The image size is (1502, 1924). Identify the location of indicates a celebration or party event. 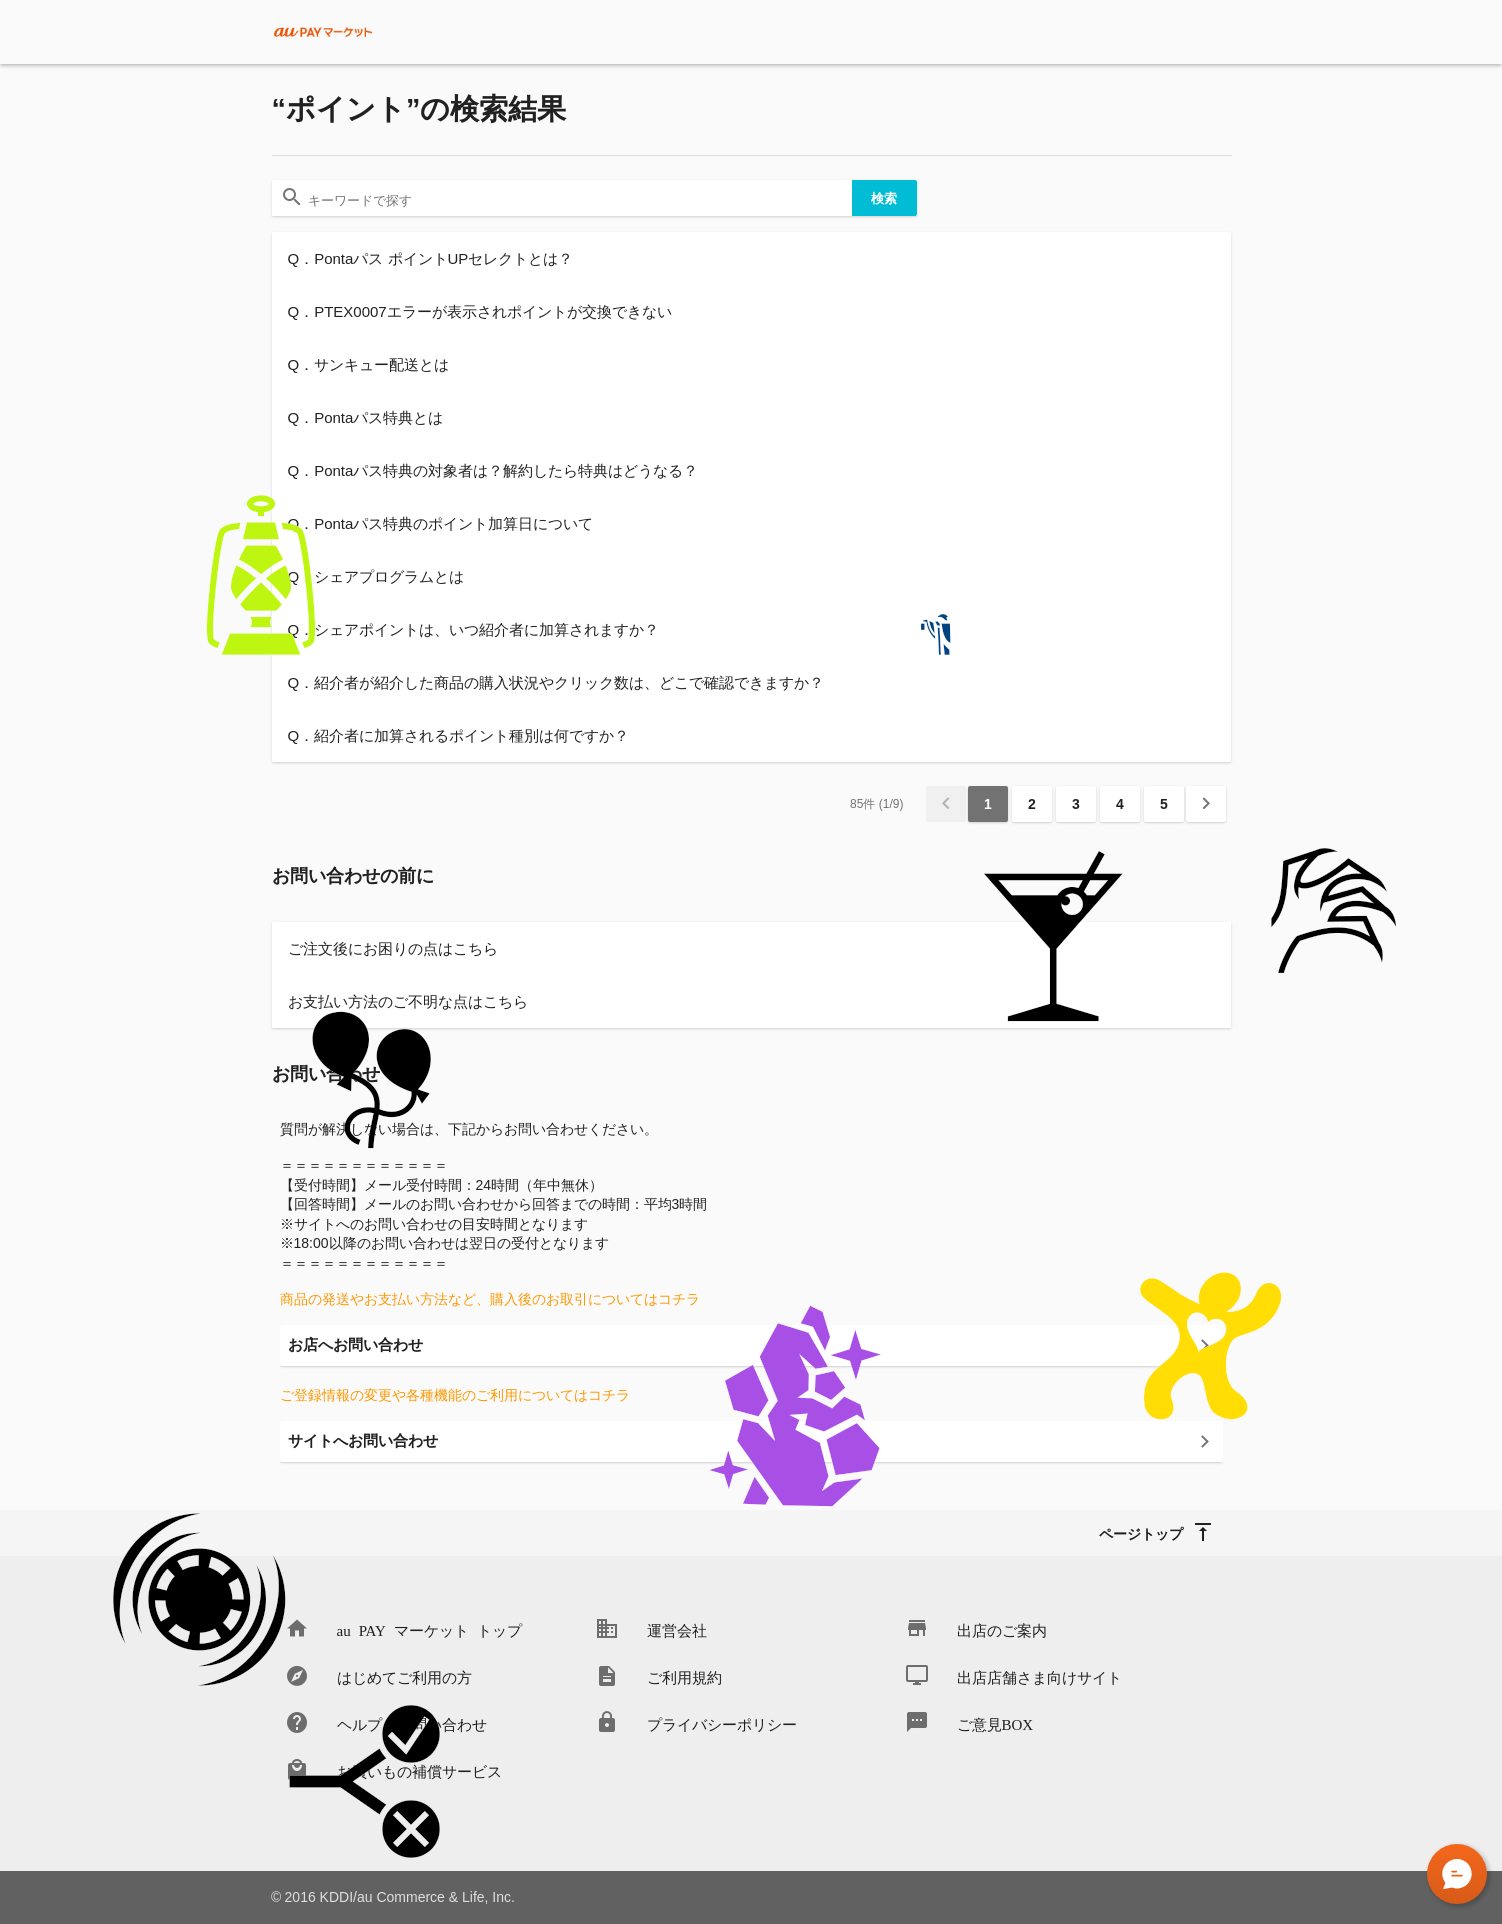
(370, 1079).